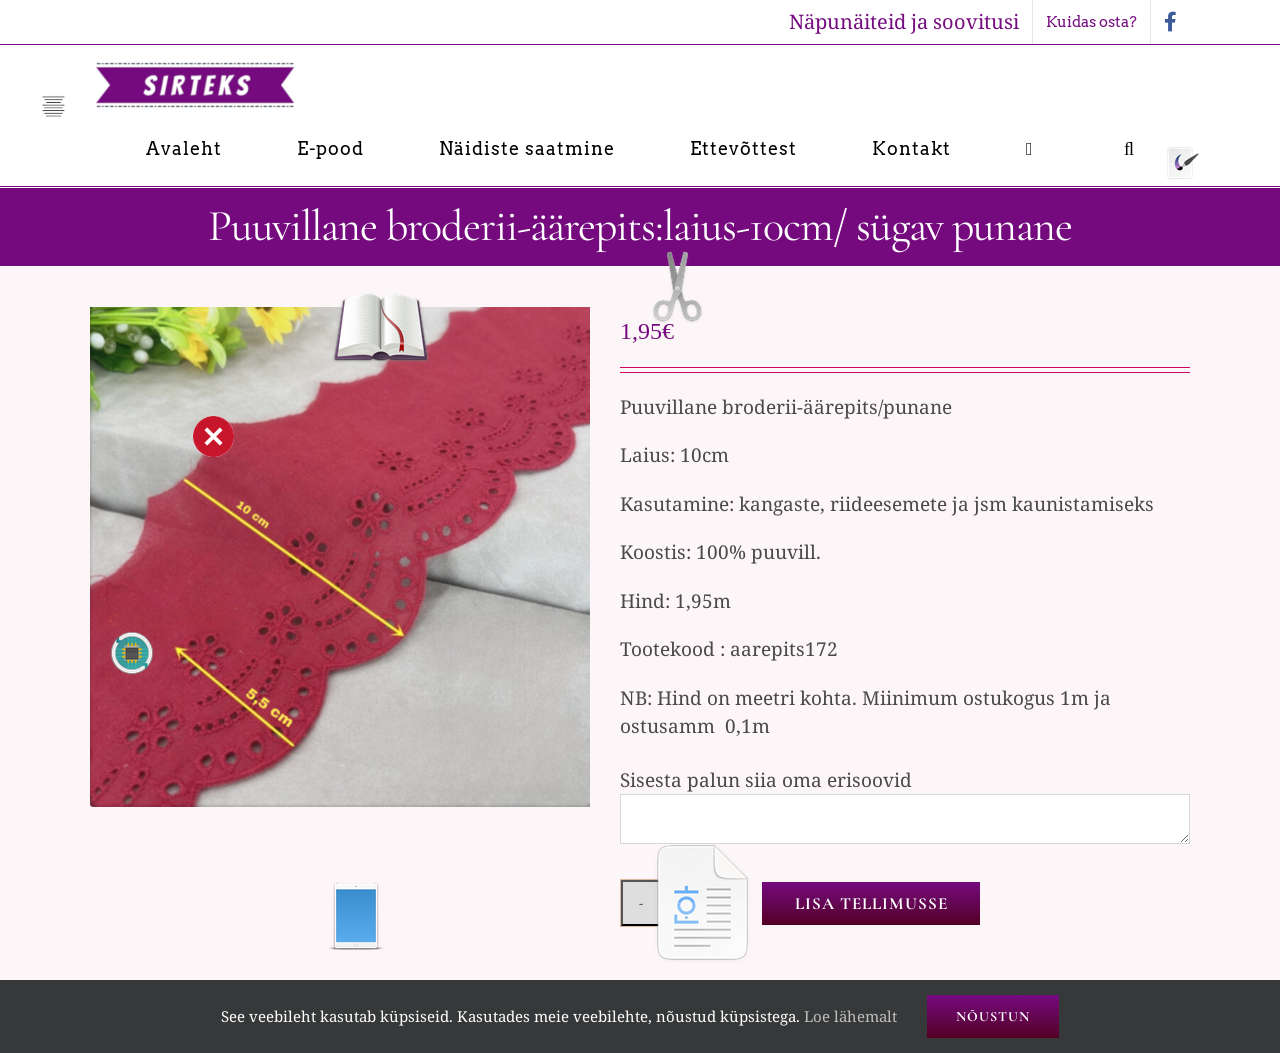  I want to click on open the dictionary application, so click(381, 320).